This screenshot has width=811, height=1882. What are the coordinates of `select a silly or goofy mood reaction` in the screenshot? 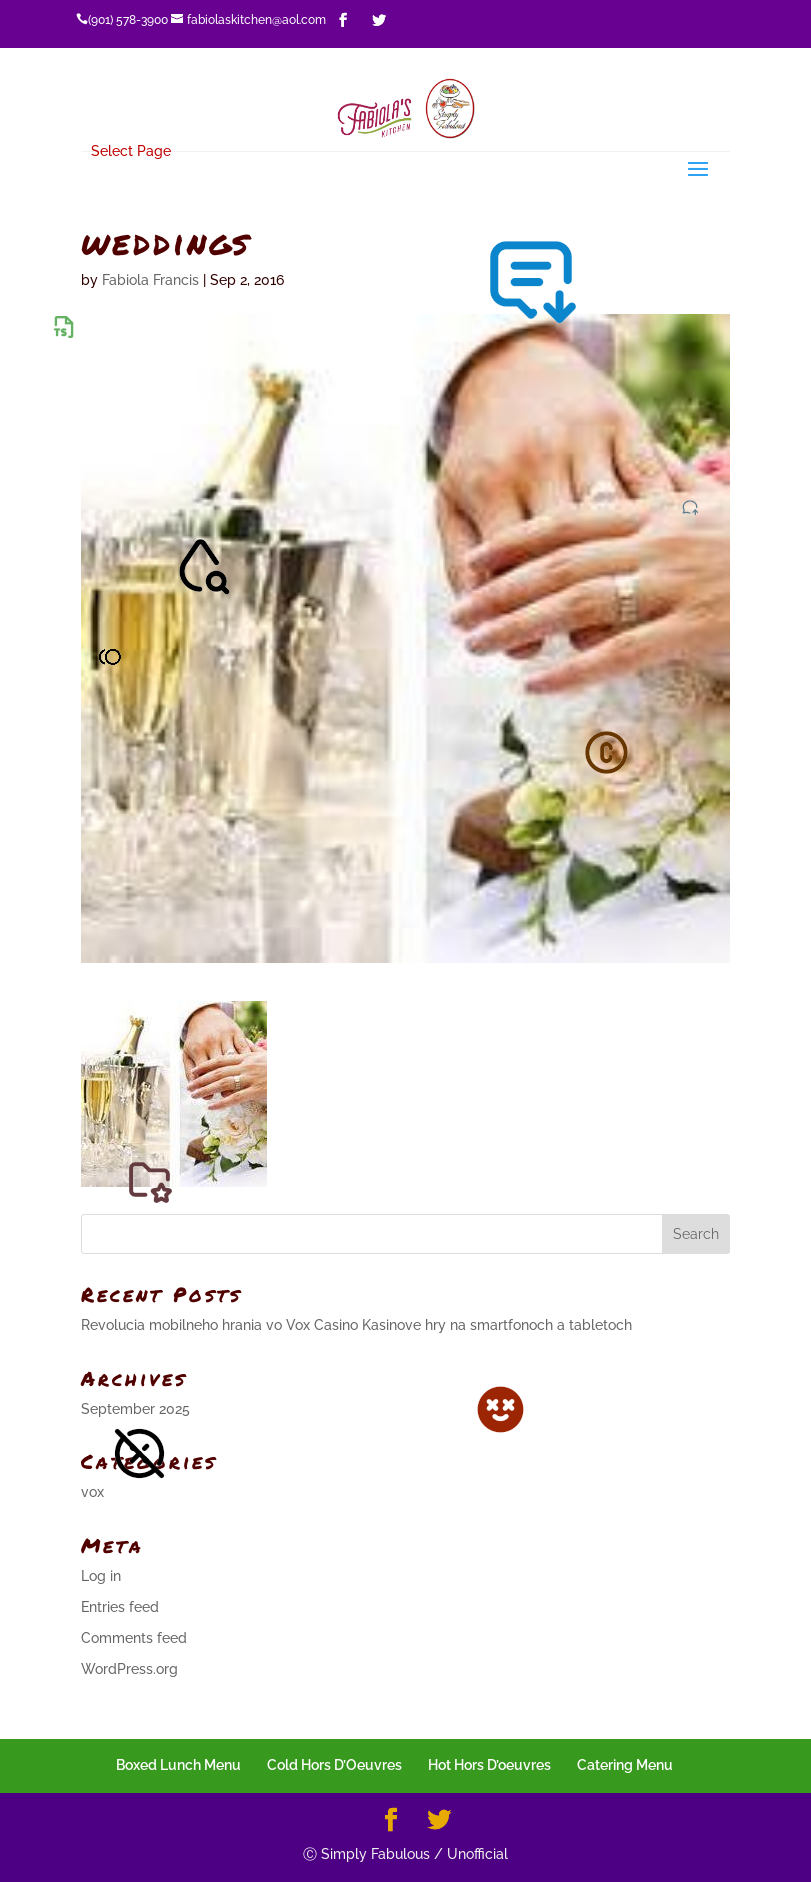 It's located at (500, 1409).